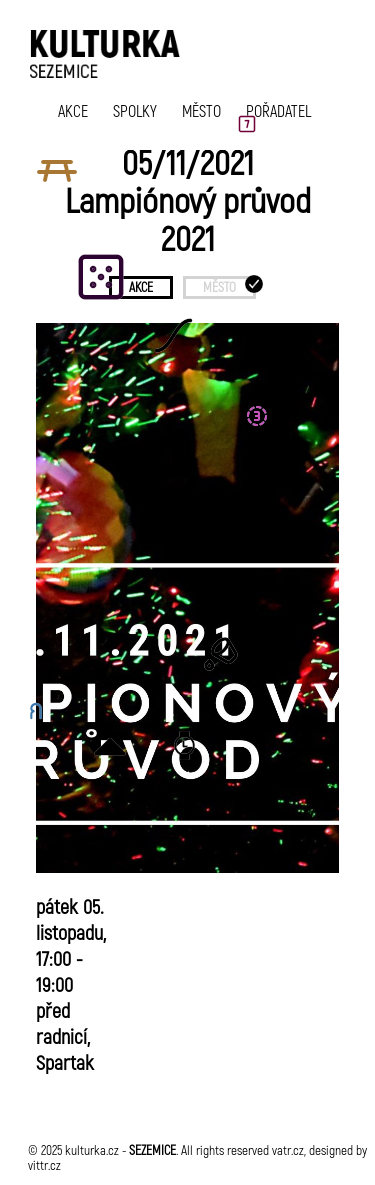  I want to click on step 3 of a multi-step process, so click(257, 416).